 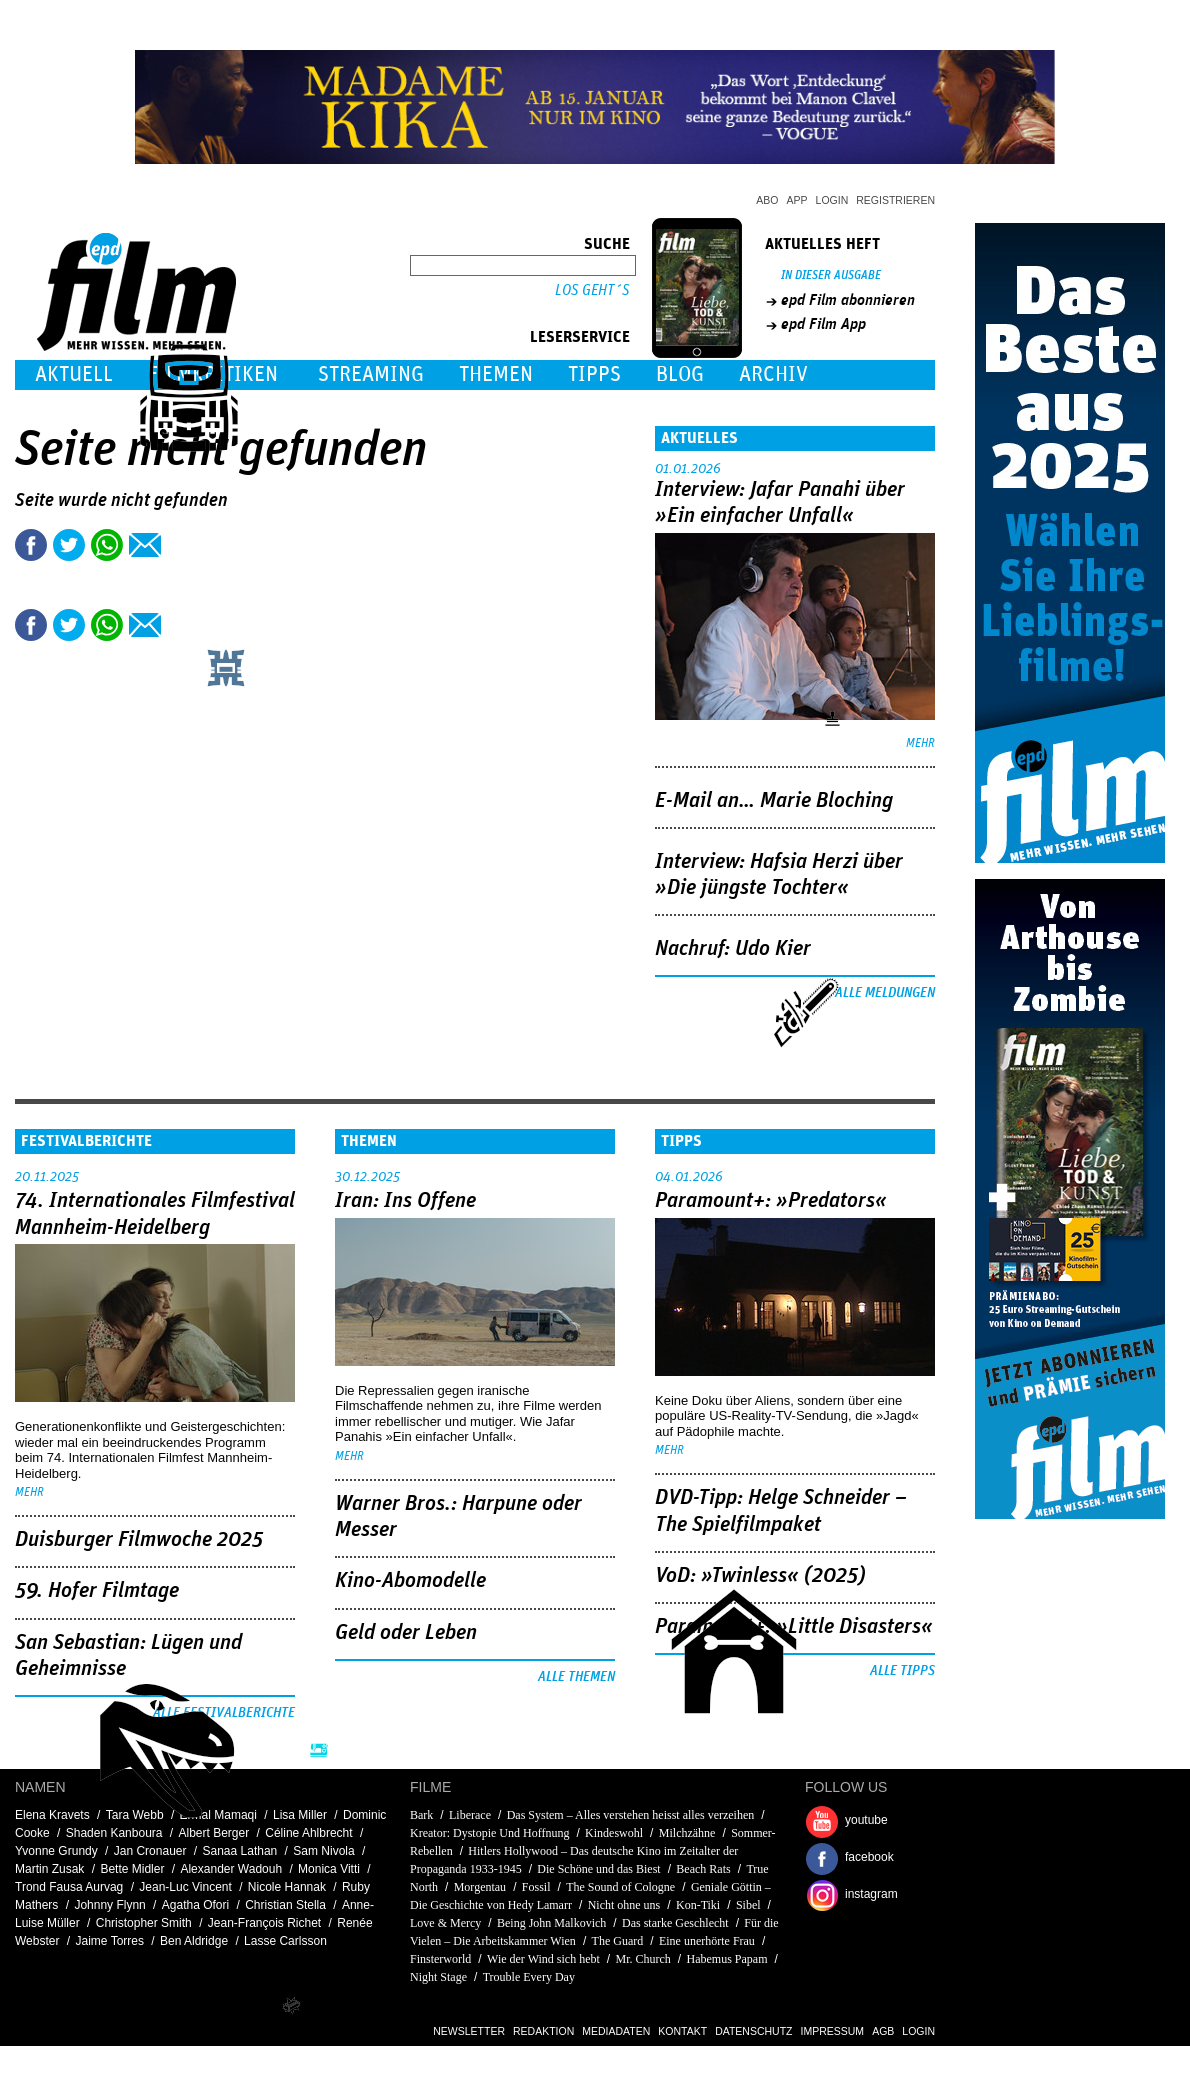 What do you see at coordinates (319, 1749) in the screenshot?
I see `access sewing or crafting tools` at bounding box center [319, 1749].